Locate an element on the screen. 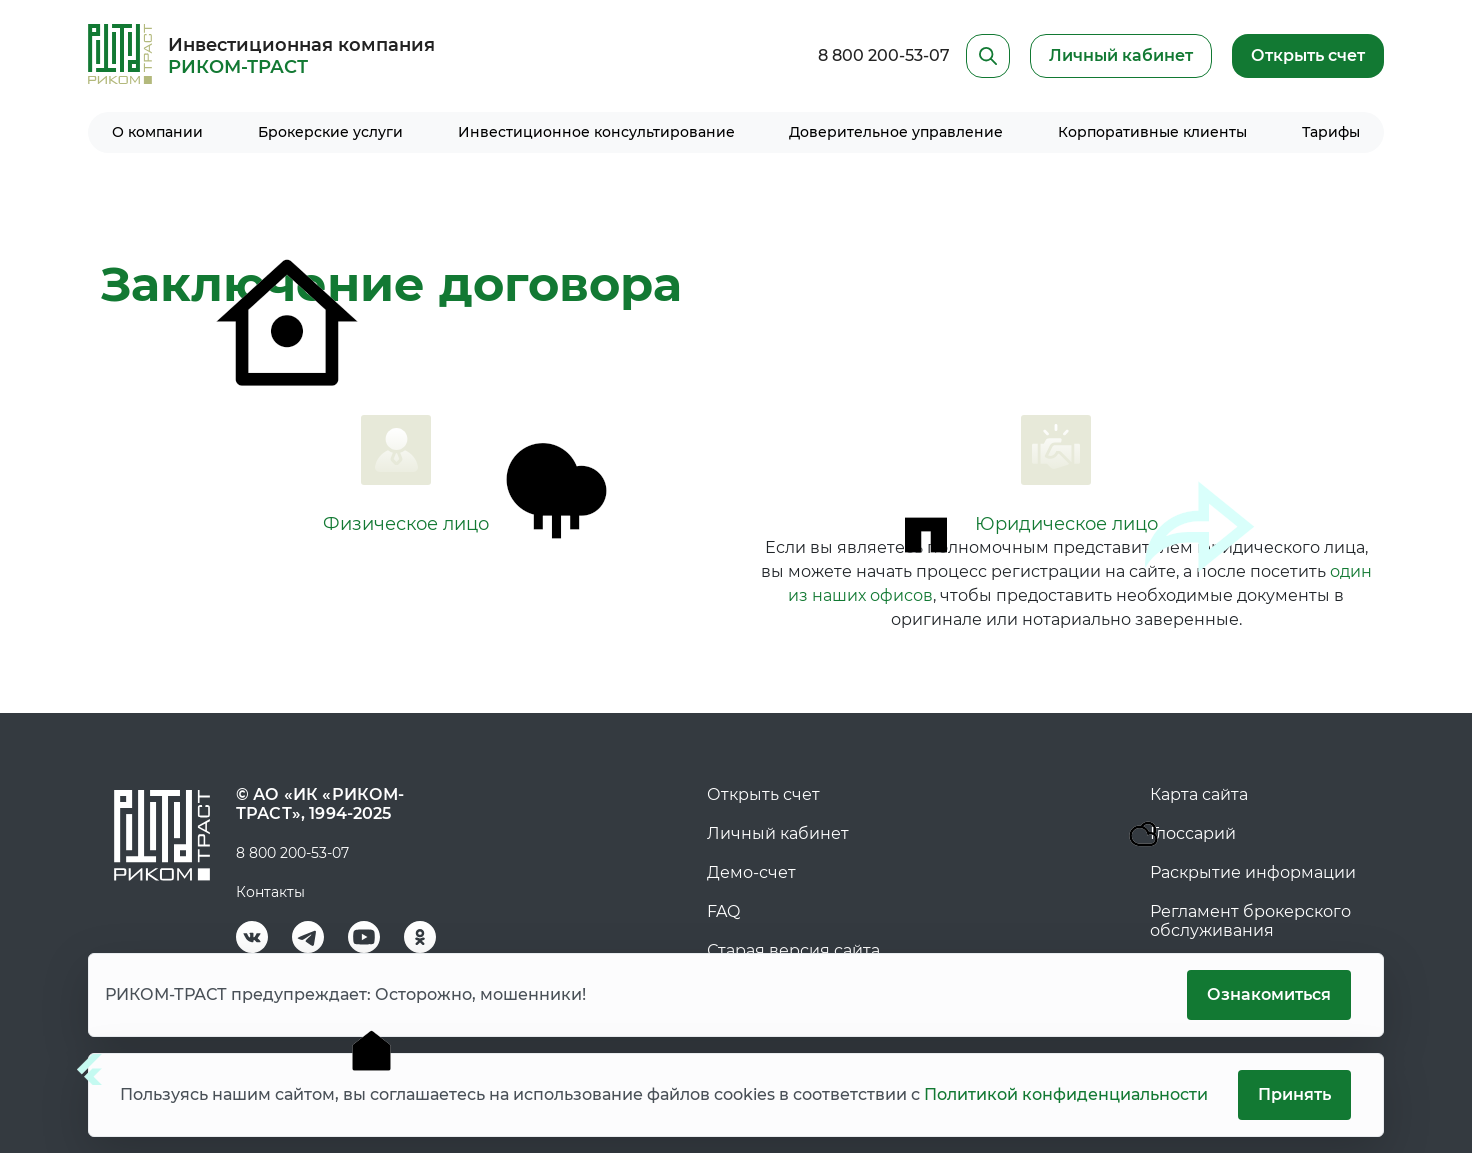 This screenshot has width=1472, height=1153. navigate to home screen is located at coordinates (287, 328).